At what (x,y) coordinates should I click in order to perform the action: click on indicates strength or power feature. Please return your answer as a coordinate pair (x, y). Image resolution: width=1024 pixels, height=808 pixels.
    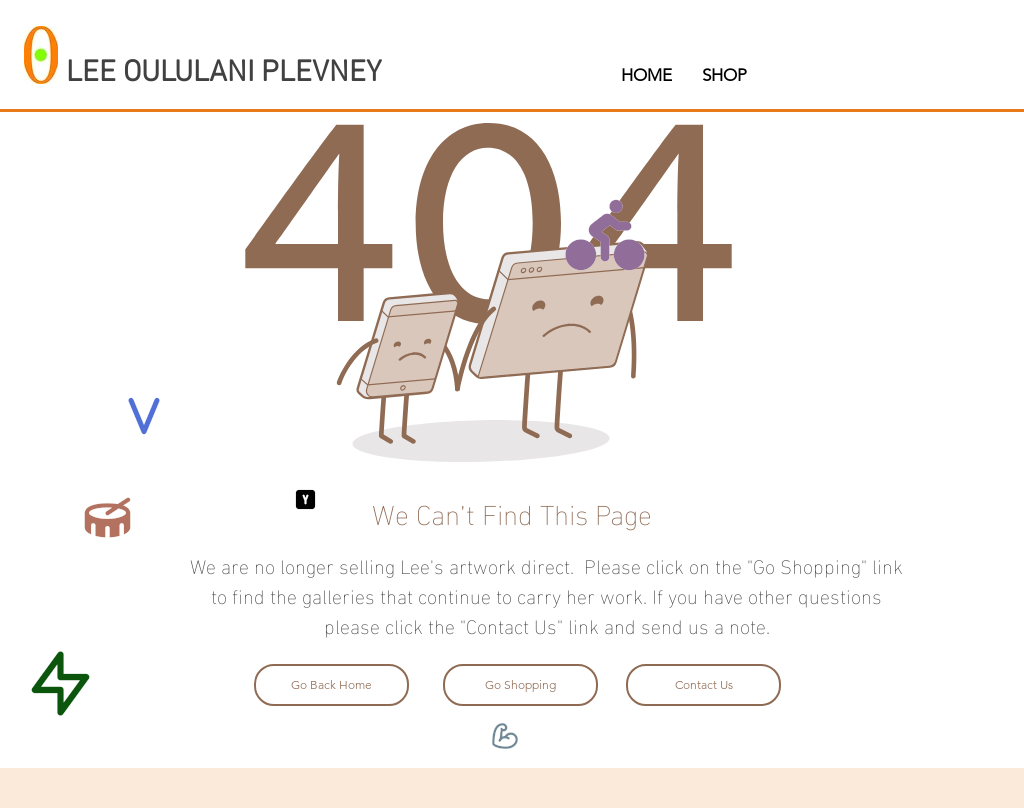
    Looking at the image, I should click on (505, 736).